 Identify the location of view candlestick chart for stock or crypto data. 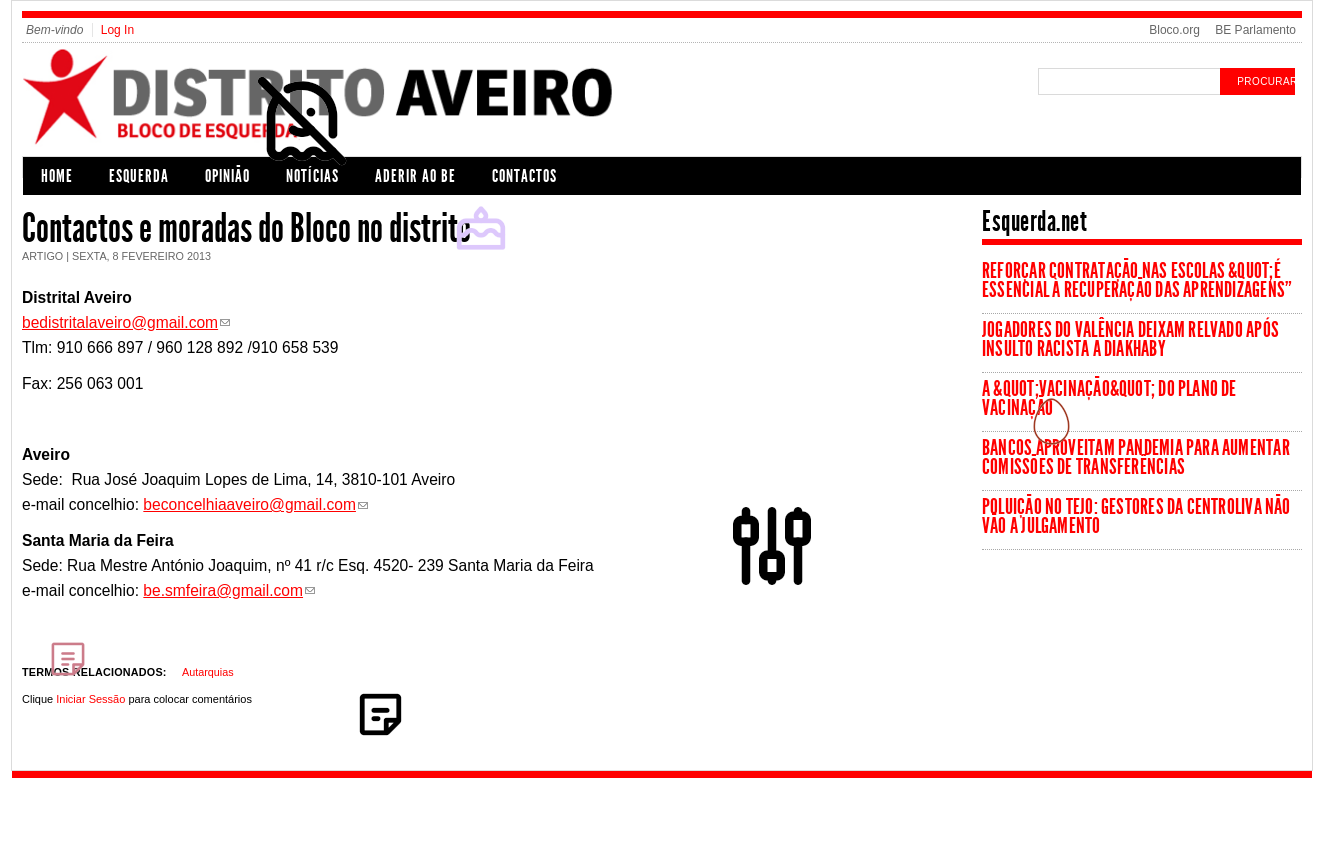
(772, 546).